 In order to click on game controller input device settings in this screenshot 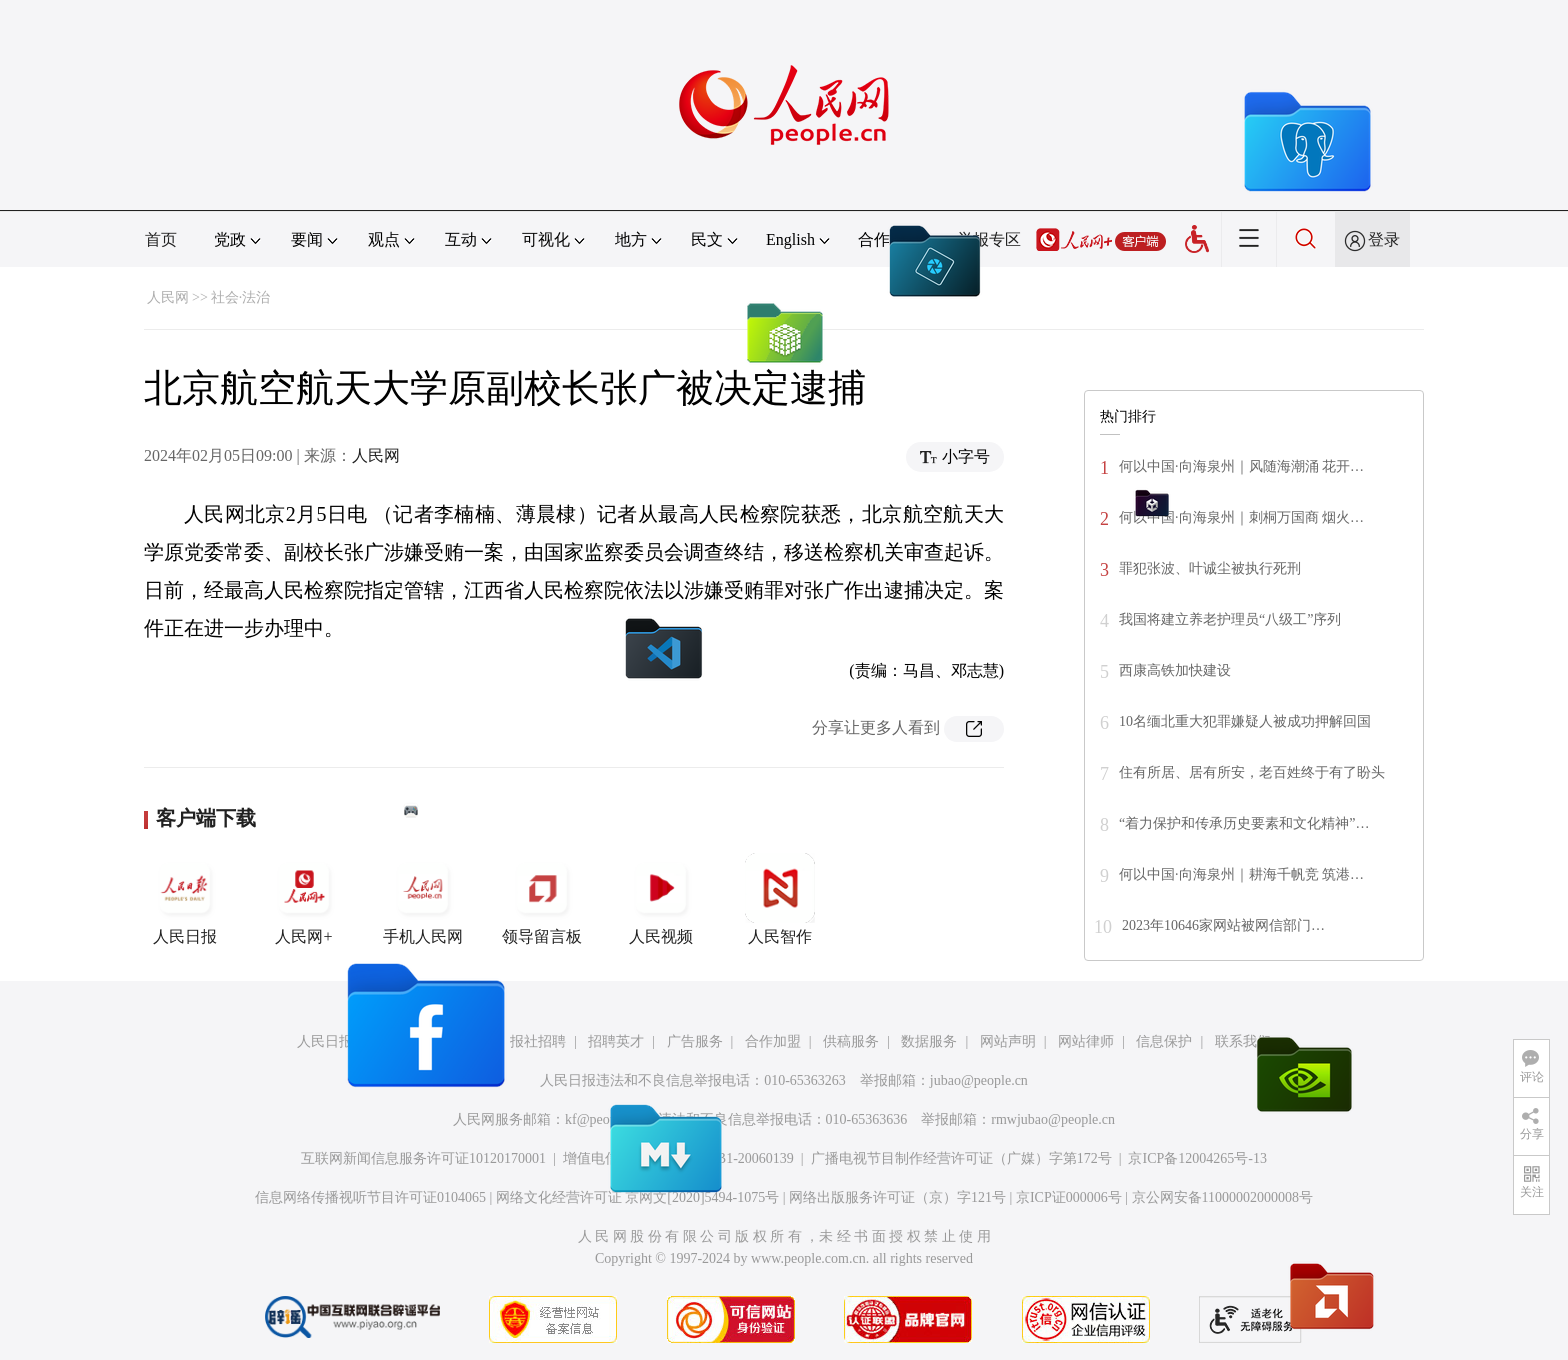, I will do `click(411, 810)`.